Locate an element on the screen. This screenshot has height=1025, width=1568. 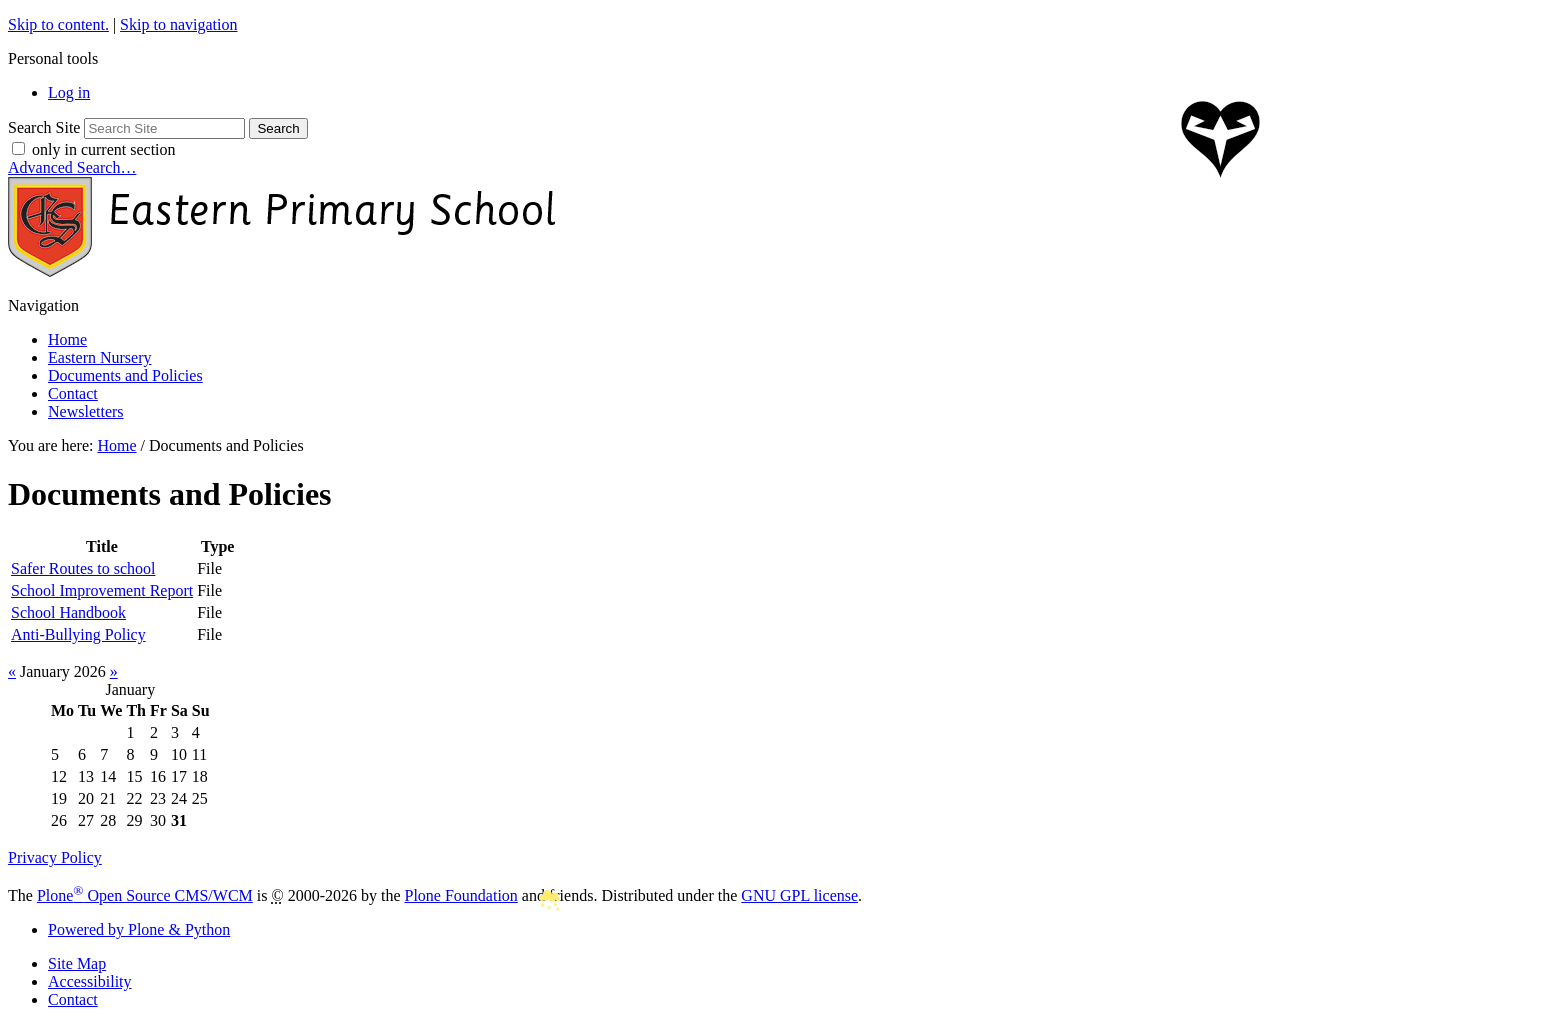
indicates snowy weather conditions is located at coordinates (549, 900).